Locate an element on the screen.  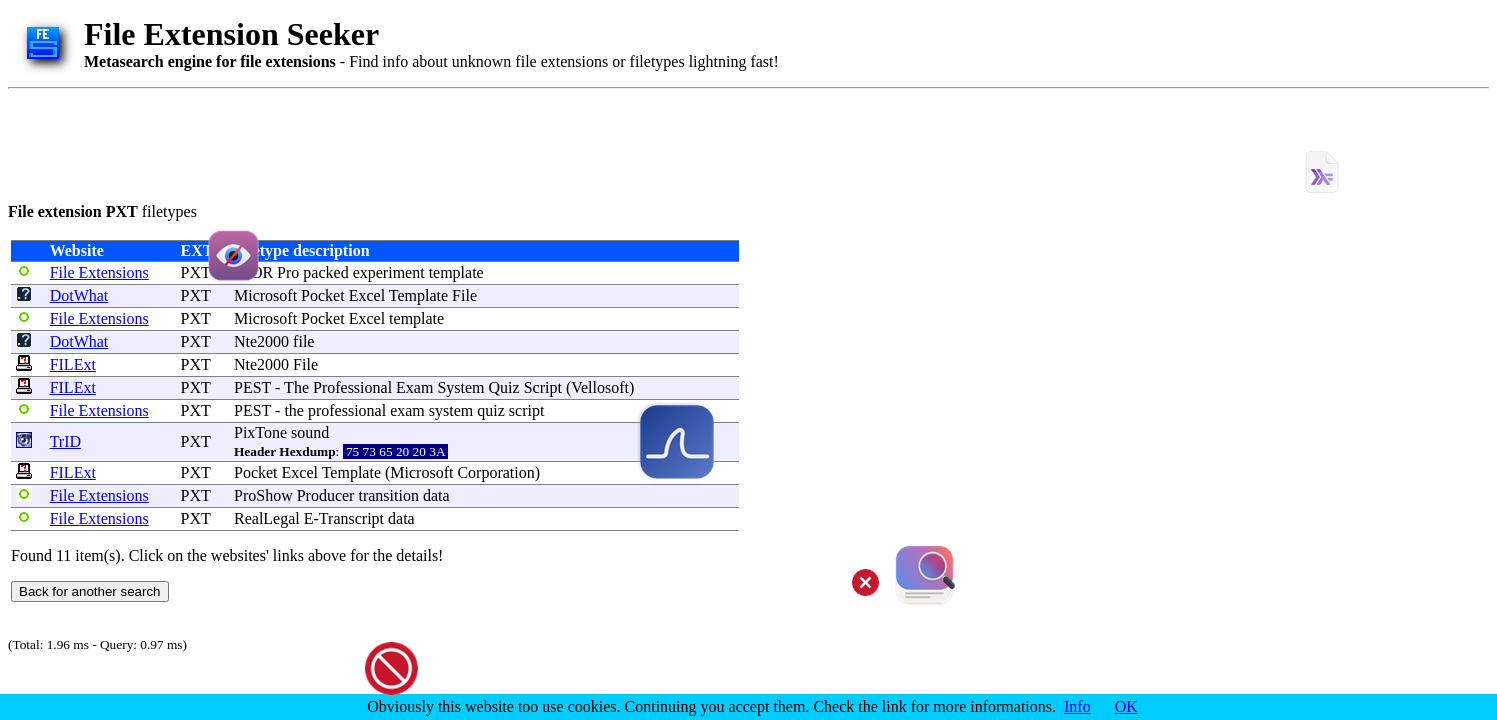
open wireshark network protocol analyzer is located at coordinates (677, 442).